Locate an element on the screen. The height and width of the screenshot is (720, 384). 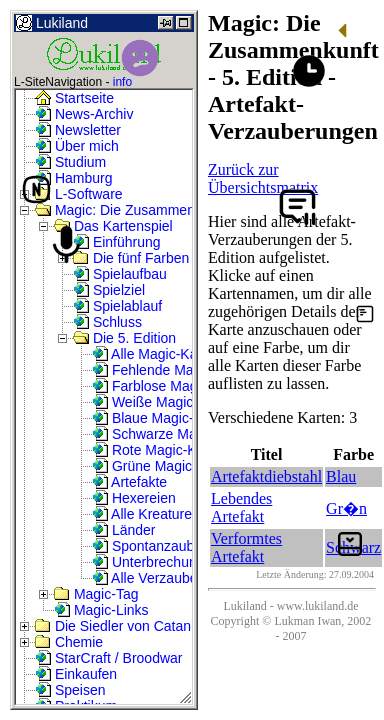
indicates an item starting with the letter "n" is located at coordinates (36, 189).